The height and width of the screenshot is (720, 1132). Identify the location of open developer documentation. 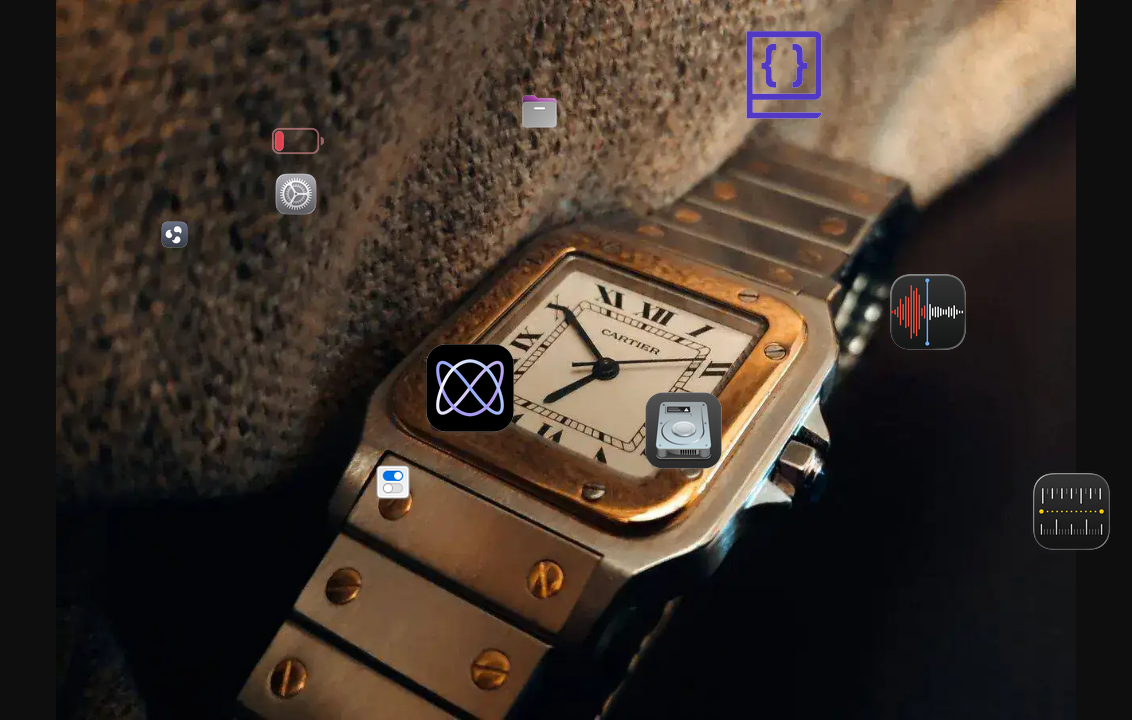
(784, 75).